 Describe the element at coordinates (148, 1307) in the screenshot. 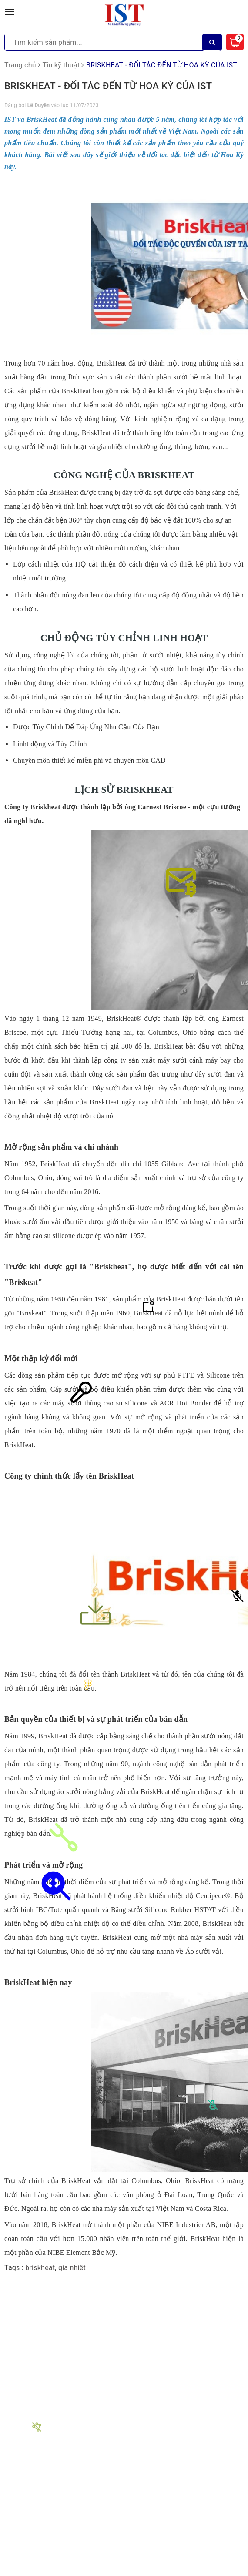

I see `indicates new notifications or alerts` at that location.